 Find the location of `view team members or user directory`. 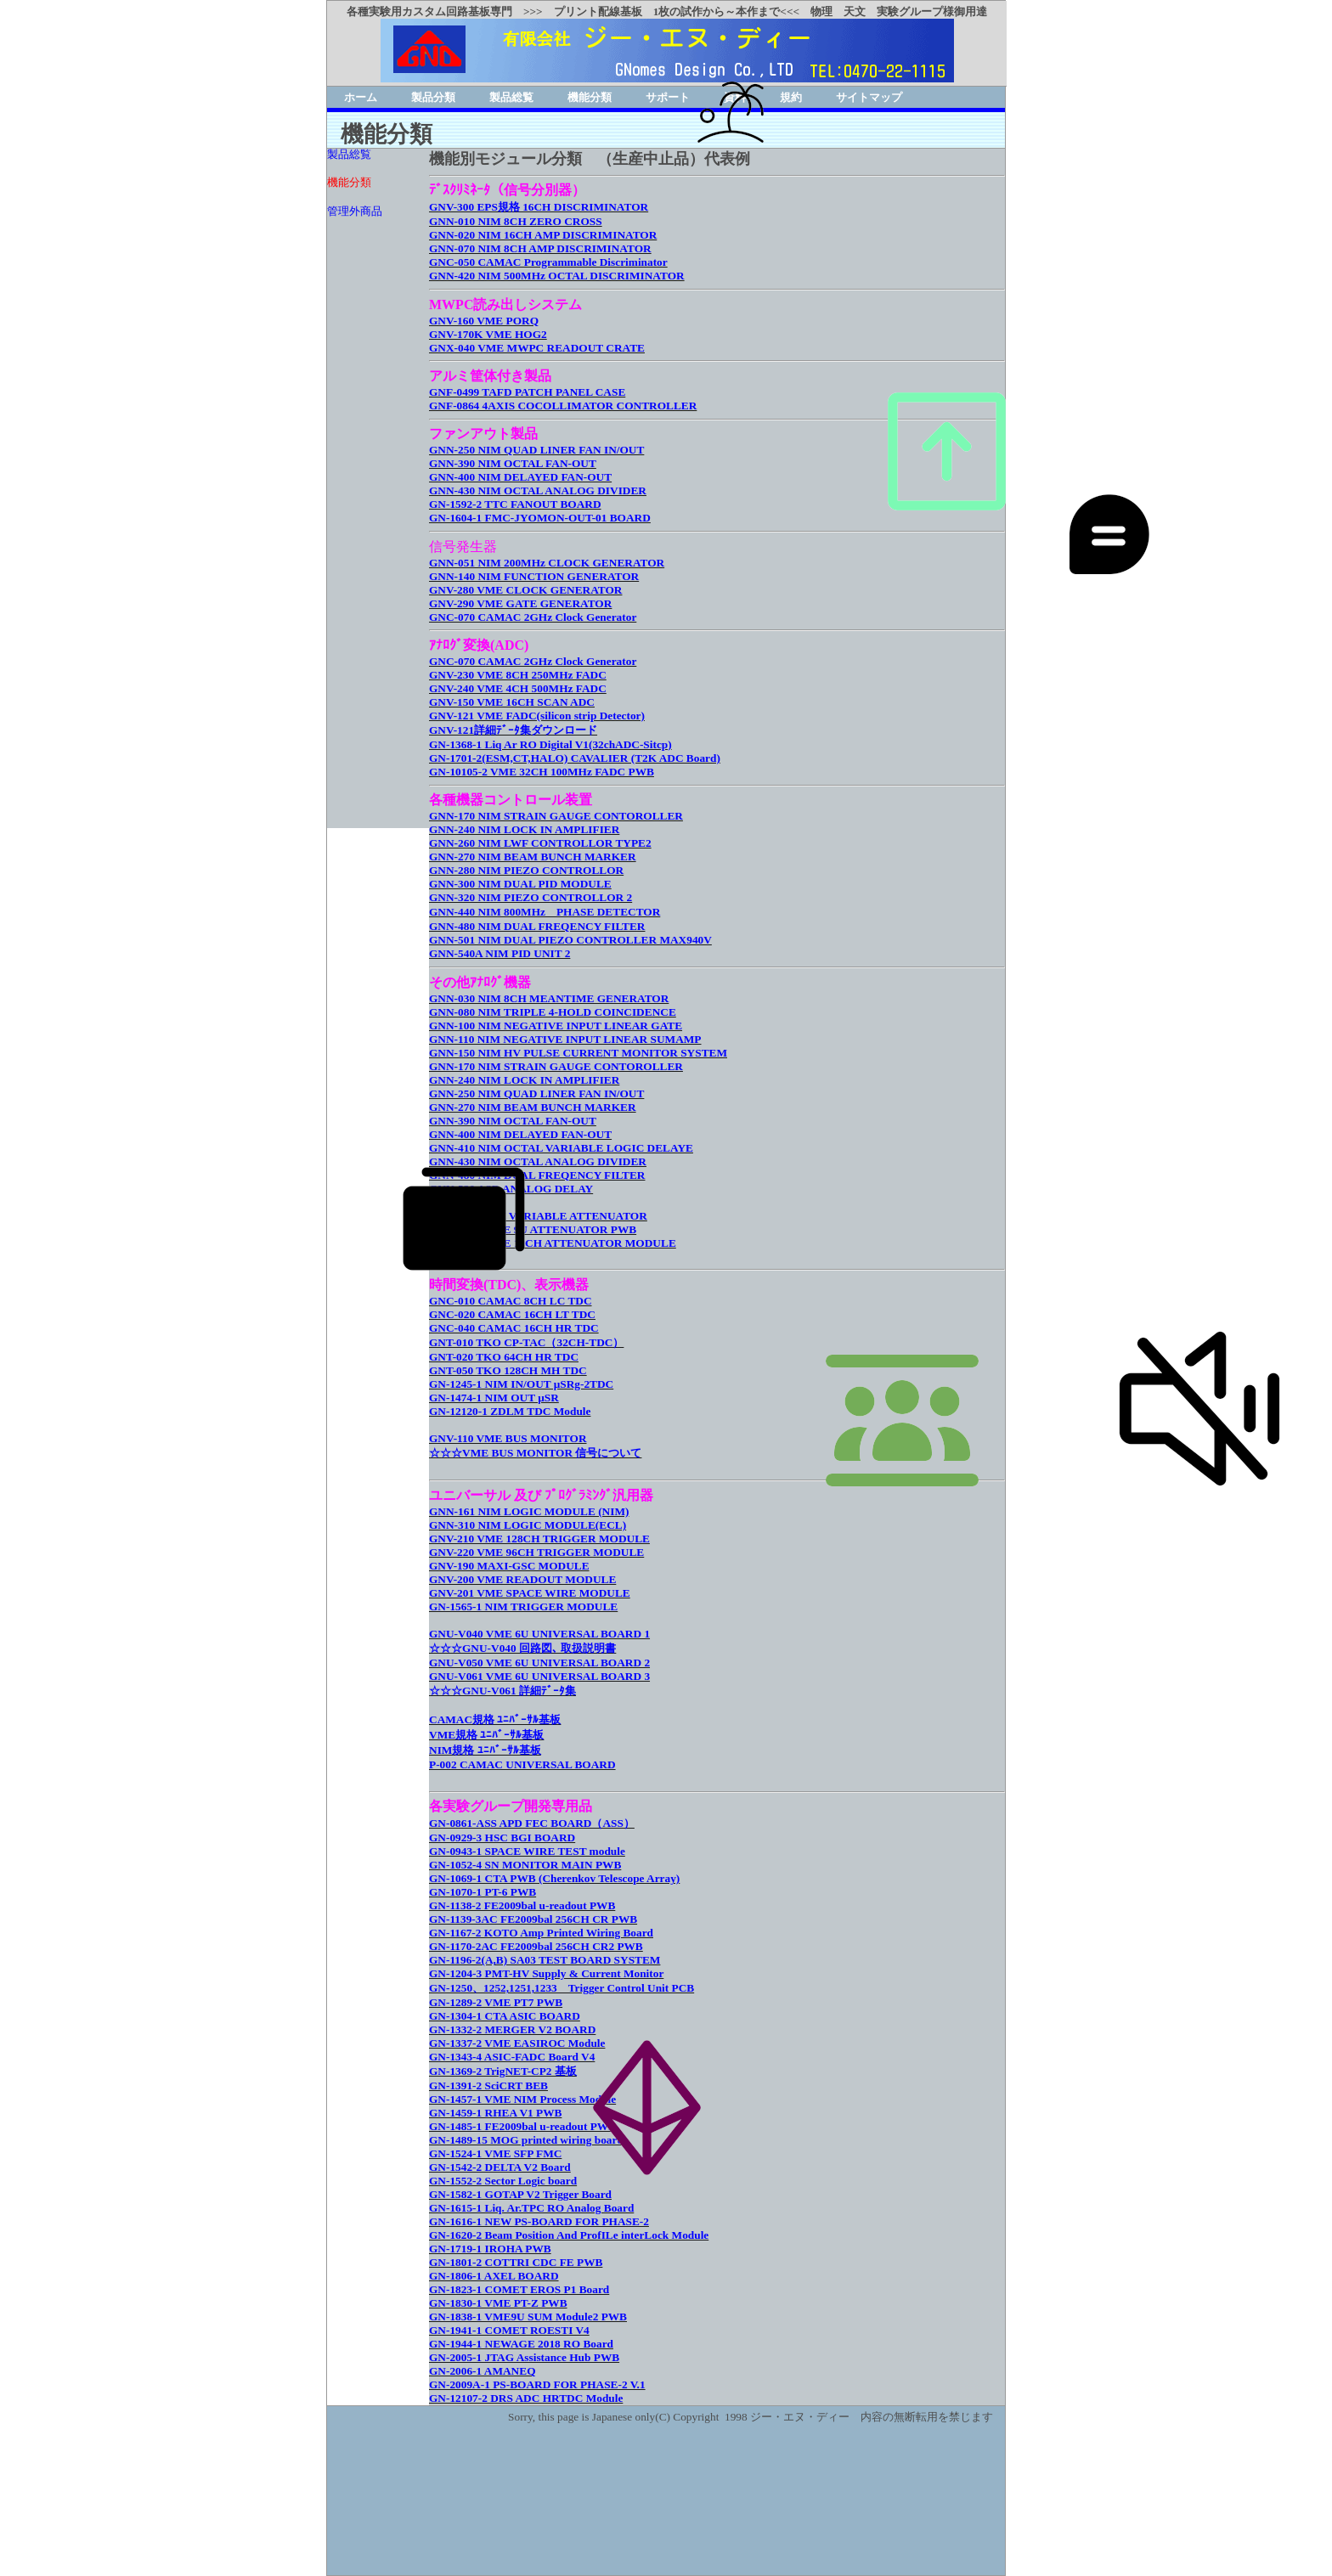

view team members or user directory is located at coordinates (902, 1418).